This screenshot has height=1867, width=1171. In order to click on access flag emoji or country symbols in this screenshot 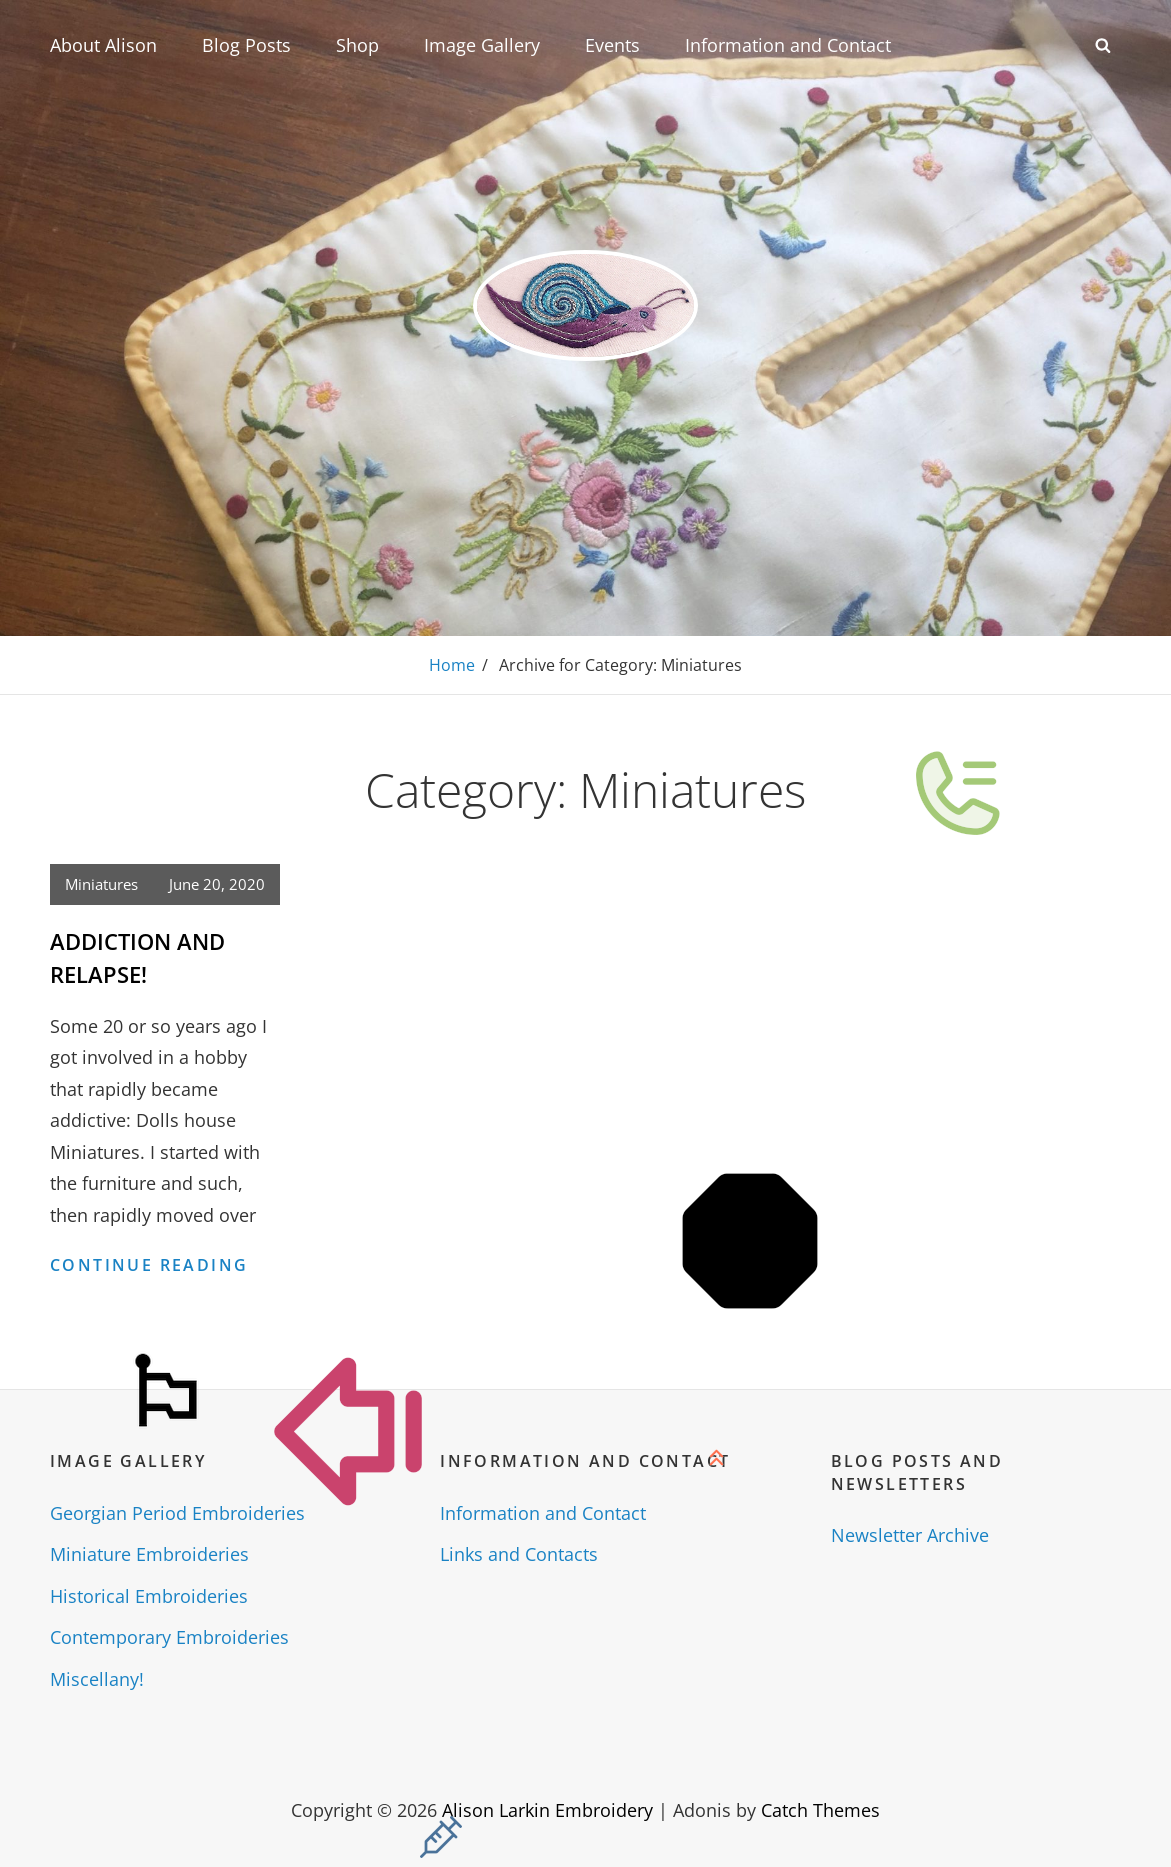, I will do `click(166, 1392)`.